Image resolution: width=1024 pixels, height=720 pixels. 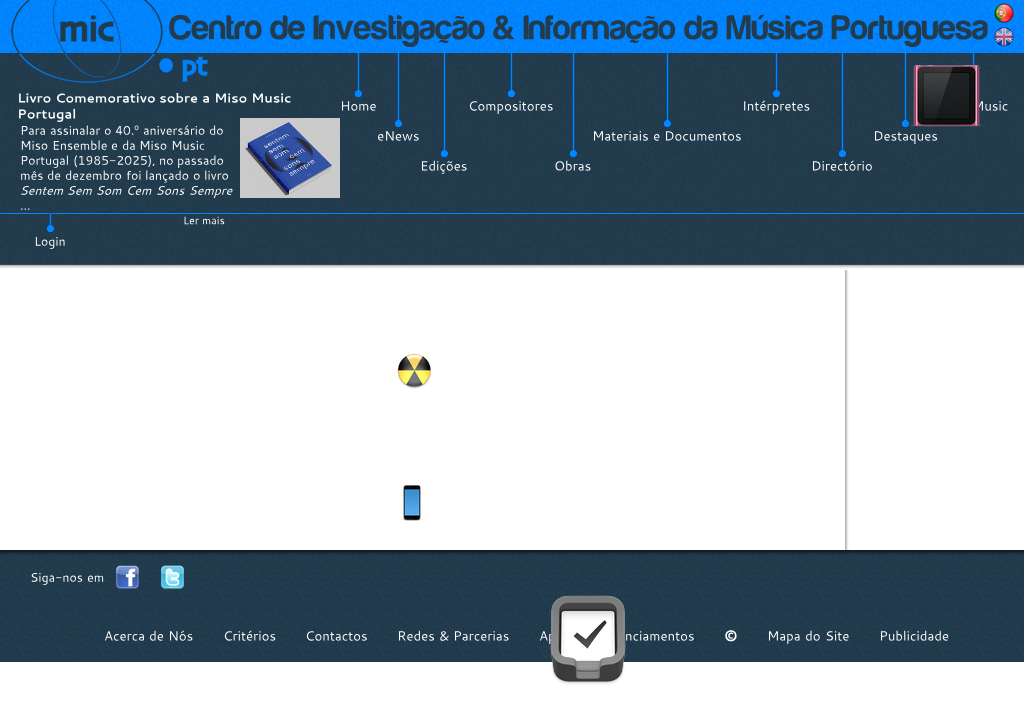 I want to click on iPhone 7 device icon for system identification, so click(x=412, y=503).